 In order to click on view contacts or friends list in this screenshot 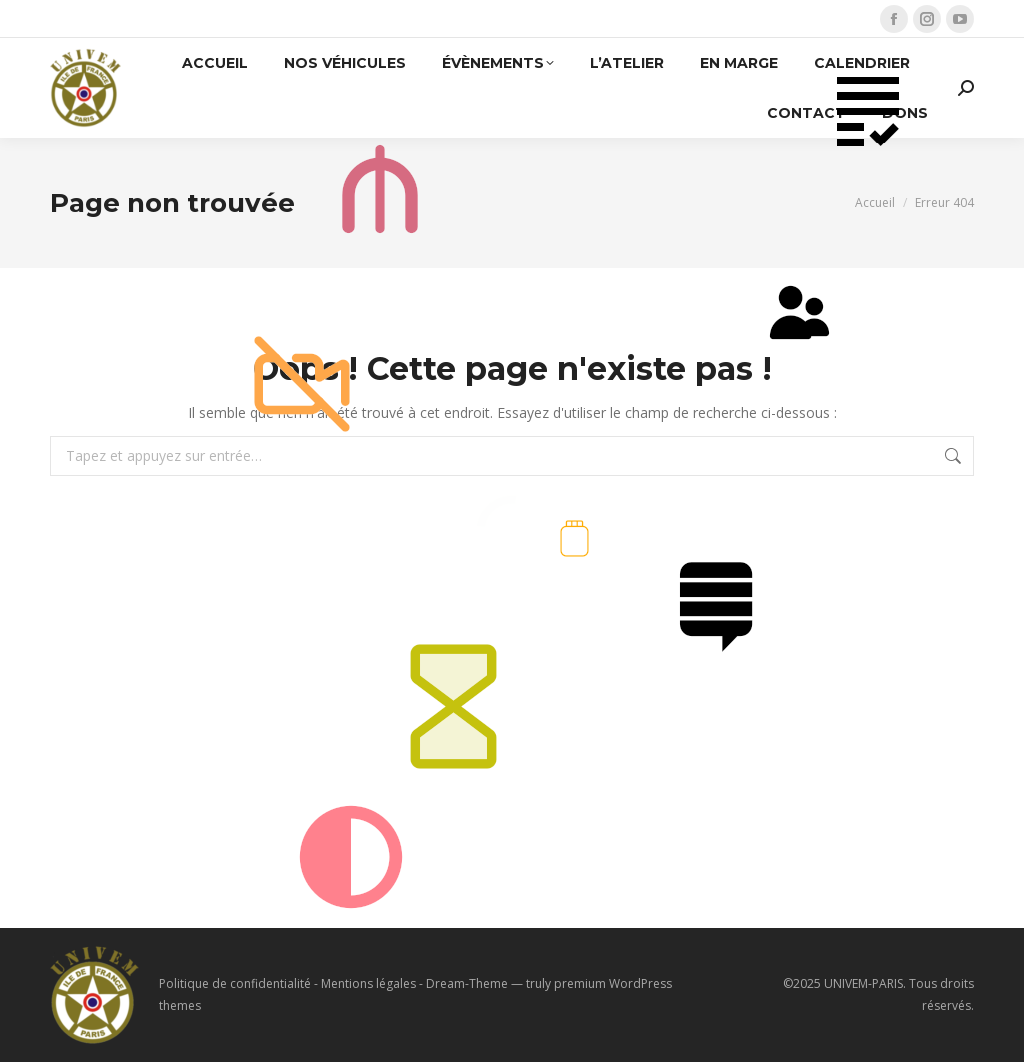, I will do `click(799, 312)`.